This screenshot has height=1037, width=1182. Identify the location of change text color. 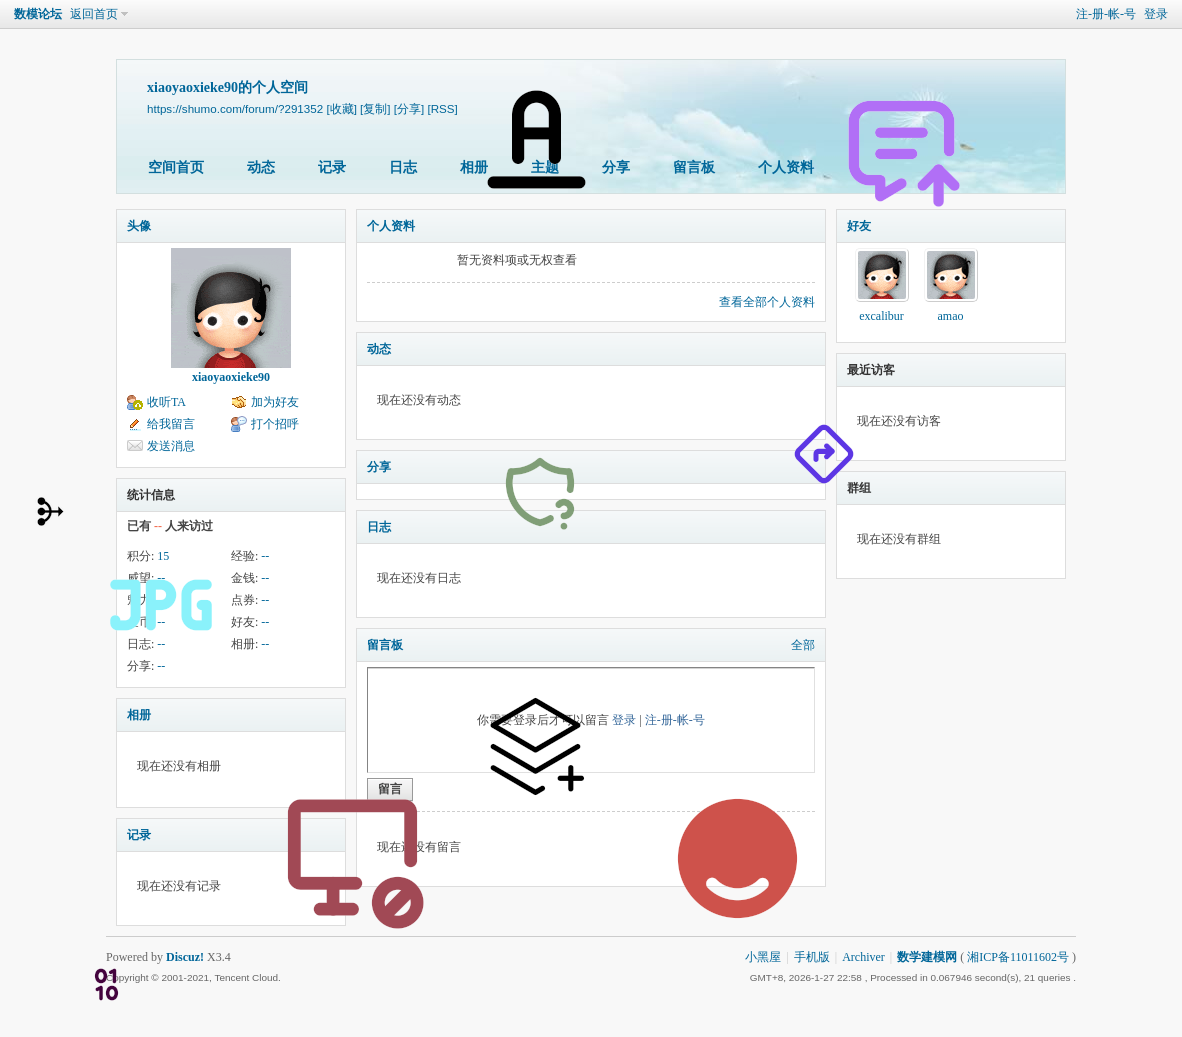
(536, 139).